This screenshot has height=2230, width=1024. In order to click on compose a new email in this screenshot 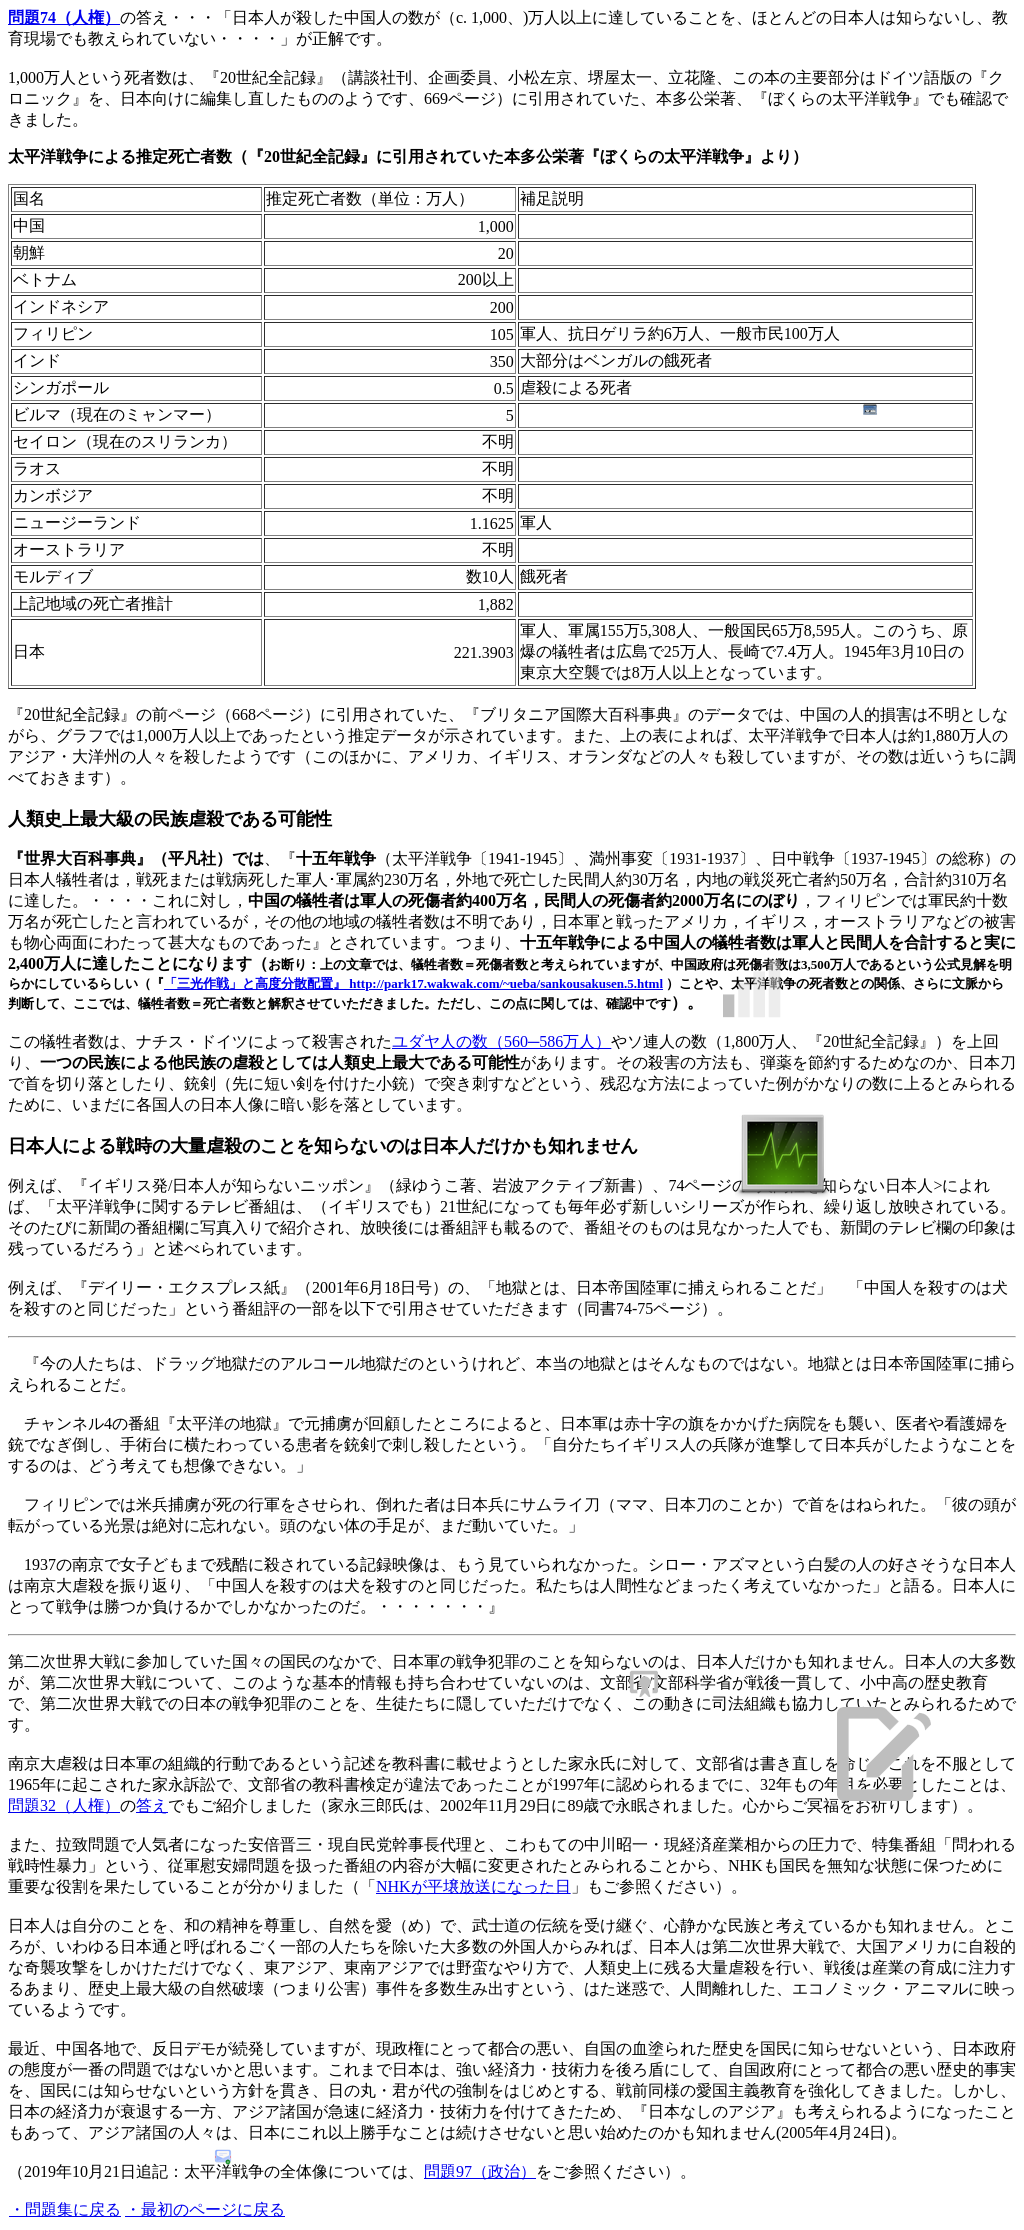, I will do `click(223, 2156)`.